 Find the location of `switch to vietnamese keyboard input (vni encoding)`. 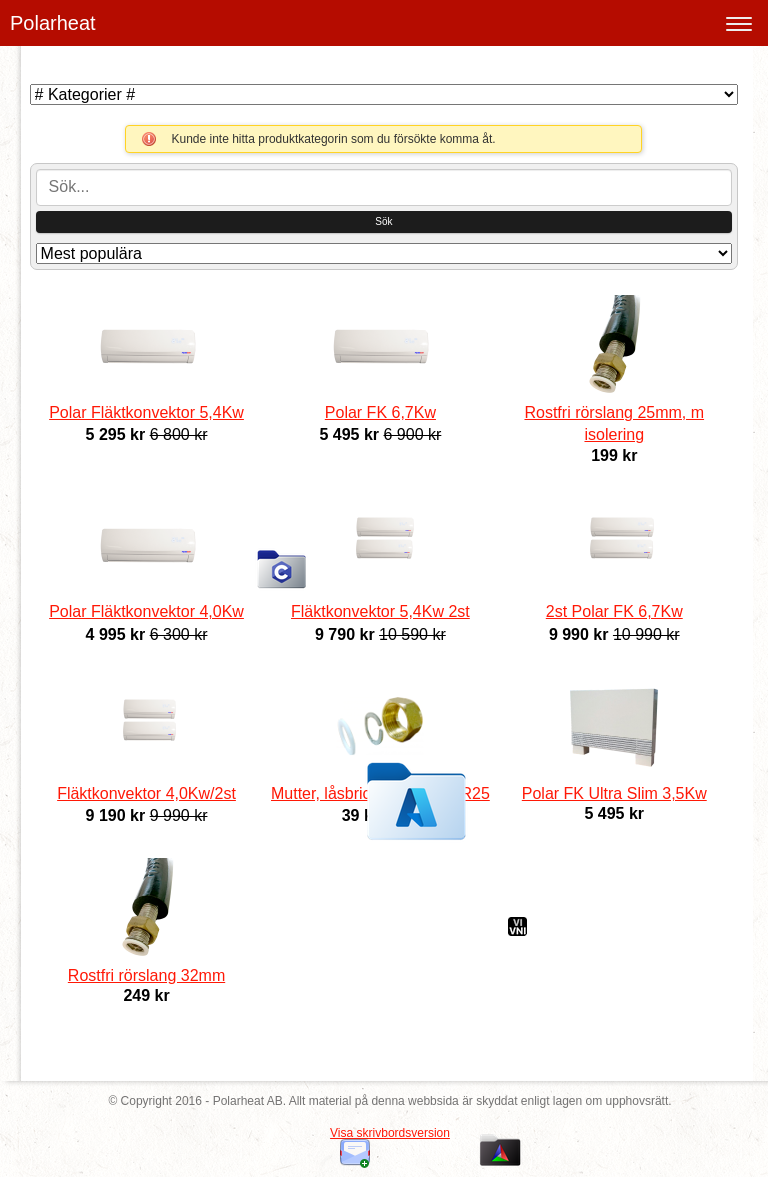

switch to vietnamese keyboard input (vni encoding) is located at coordinates (517, 926).